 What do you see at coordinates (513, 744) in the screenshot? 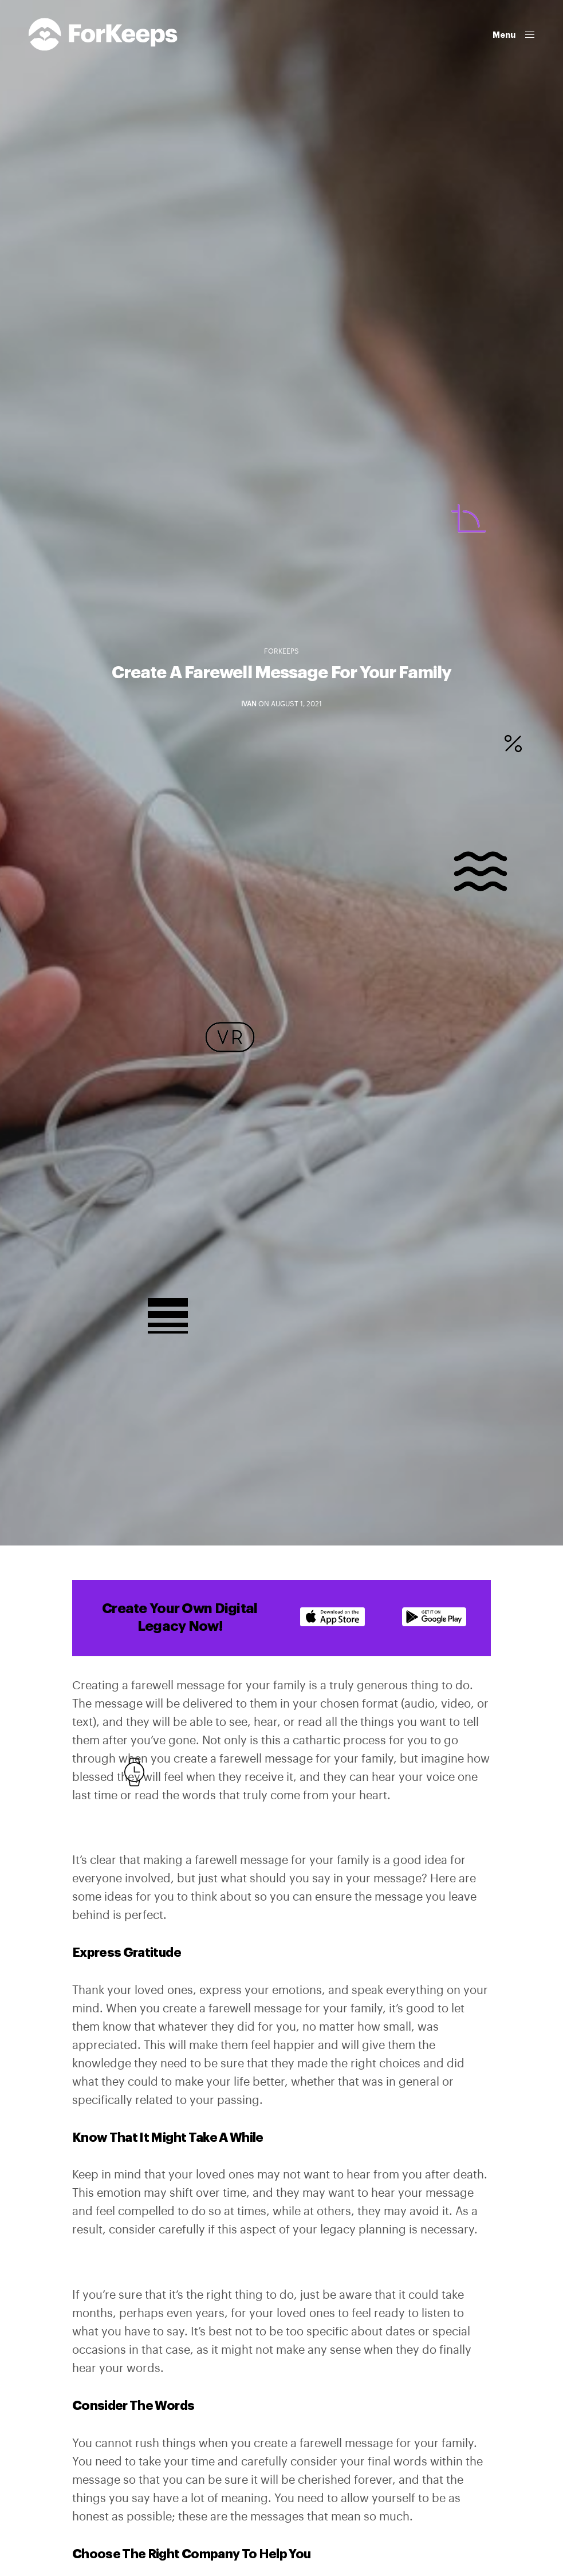
I see `apply or view a discount` at bounding box center [513, 744].